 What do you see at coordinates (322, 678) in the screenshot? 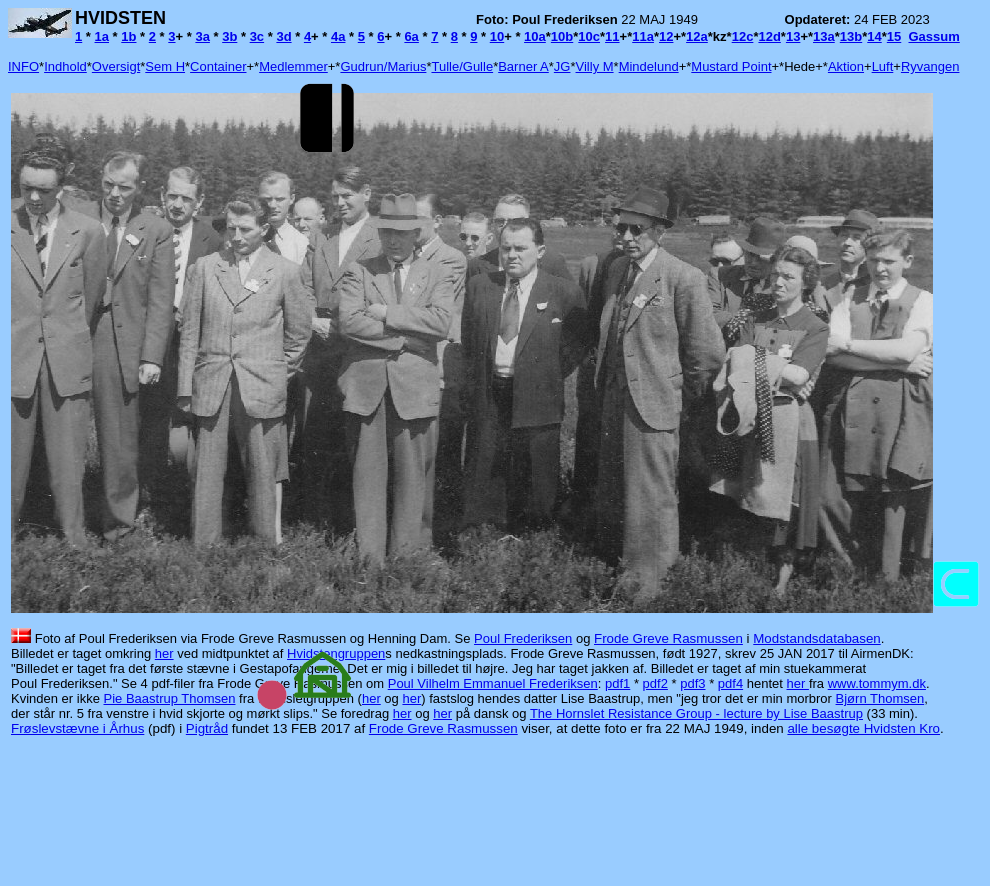
I see `access farm or agricultural settings` at bounding box center [322, 678].